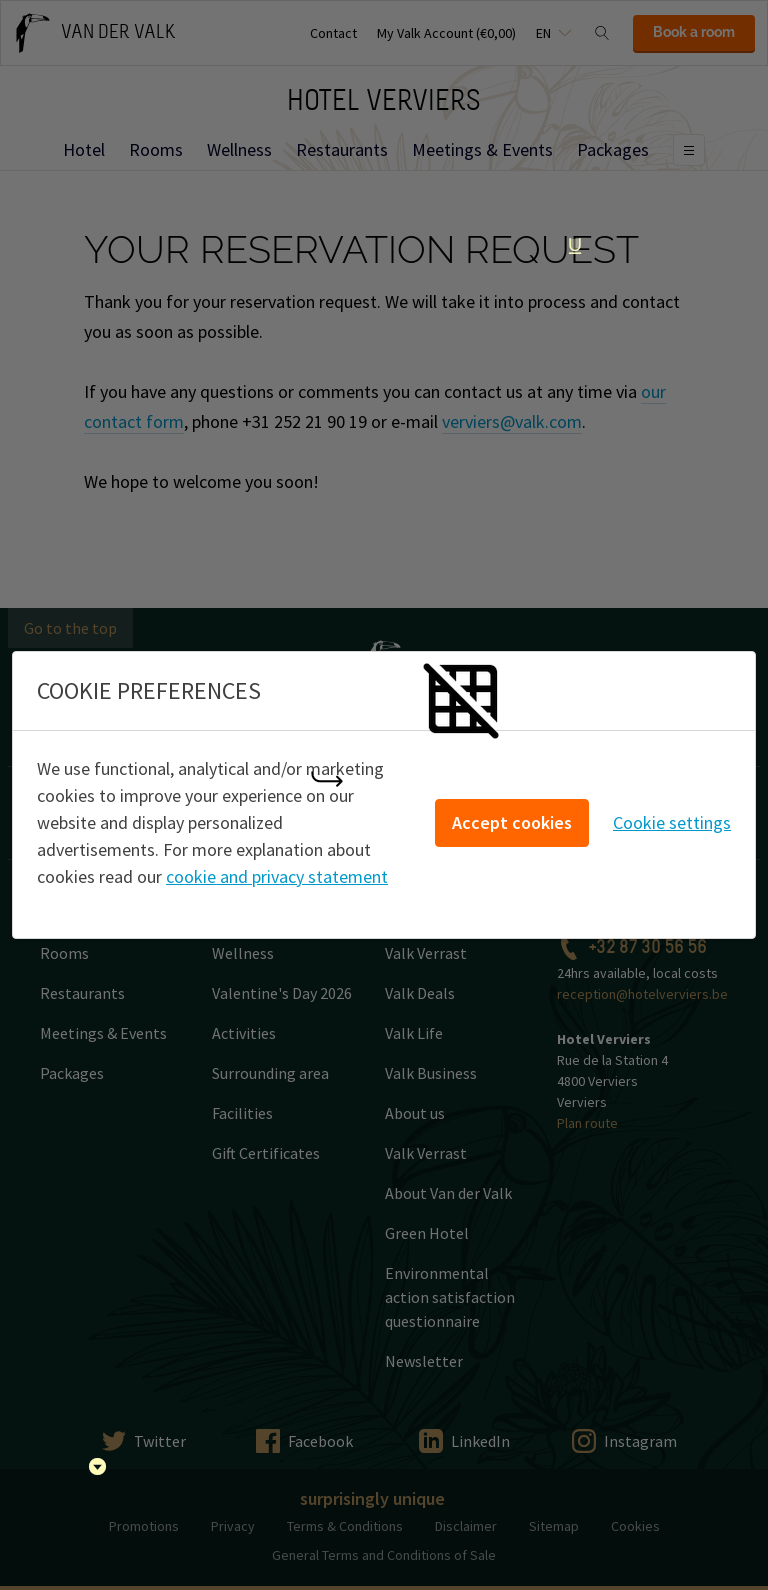 The width and height of the screenshot is (768, 1590). What do you see at coordinates (575, 245) in the screenshot?
I see `apply underline formatting to selected text` at bounding box center [575, 245].